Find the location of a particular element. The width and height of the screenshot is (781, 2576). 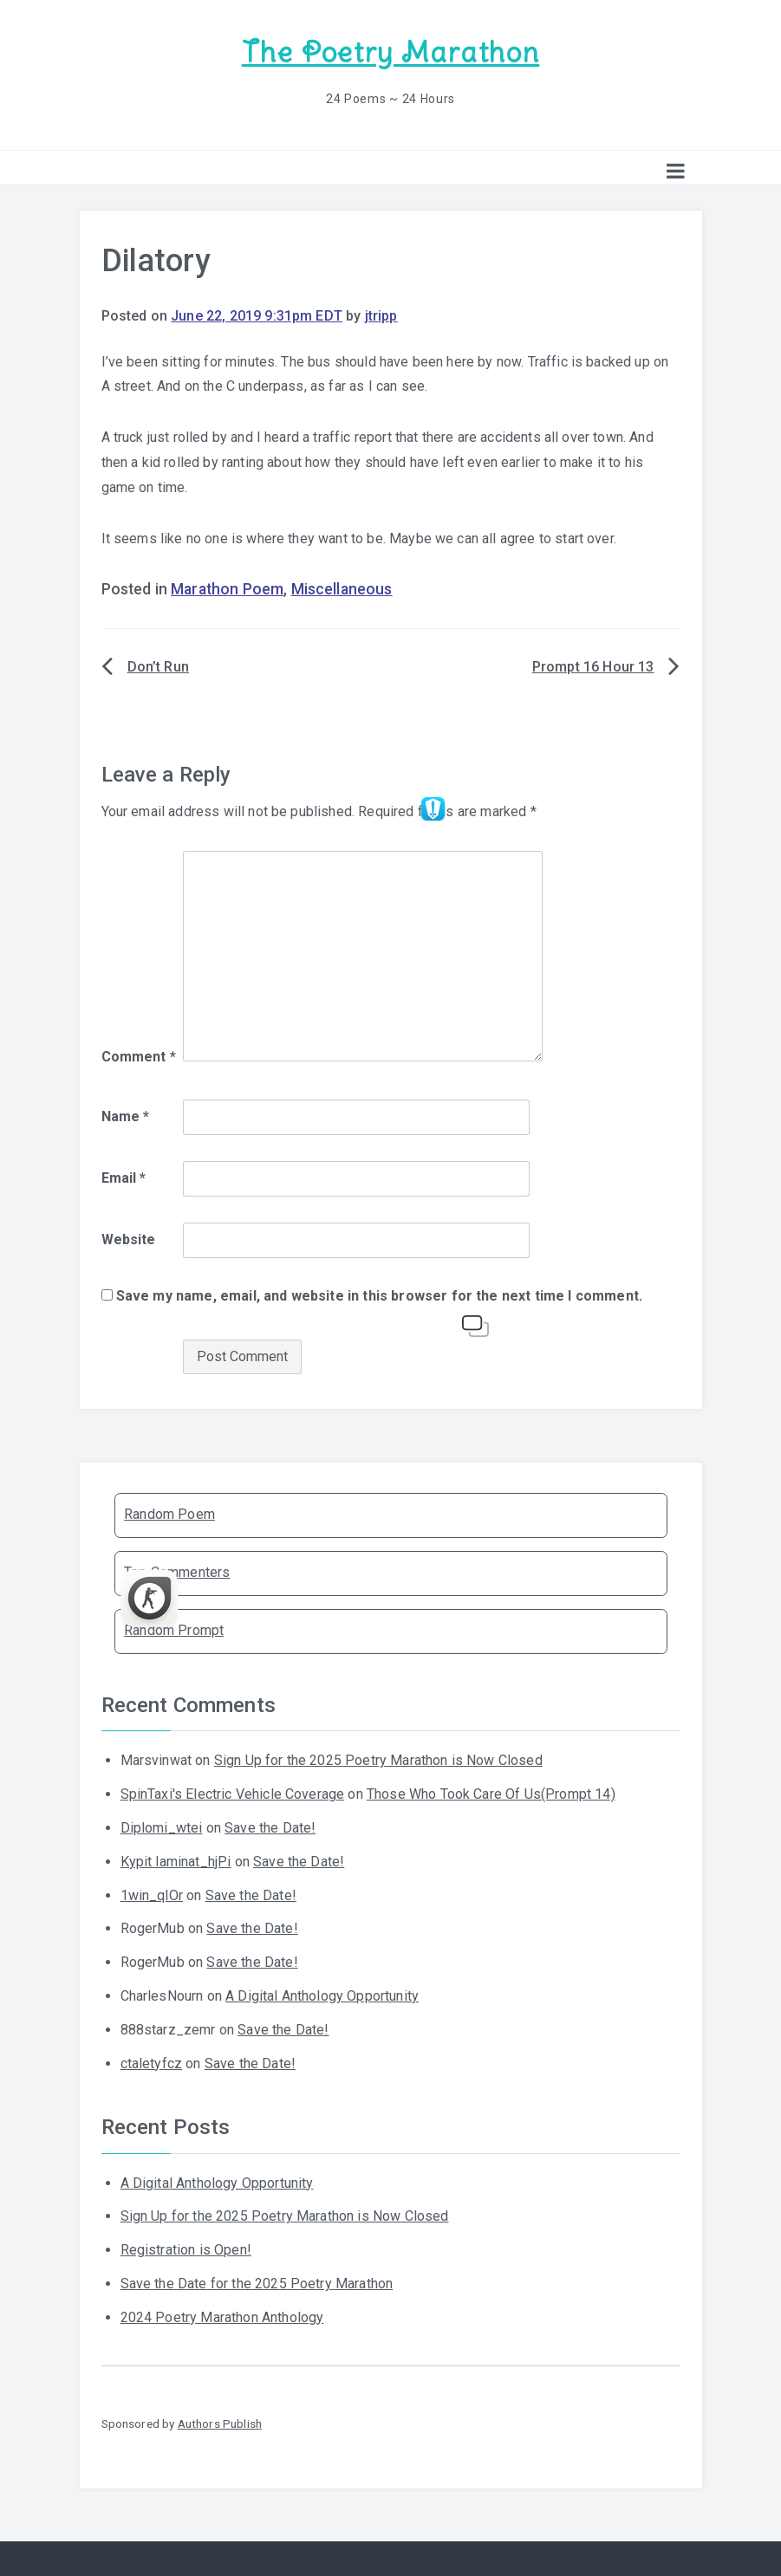

view or manage session properties is located at coordinates (475, 1327).